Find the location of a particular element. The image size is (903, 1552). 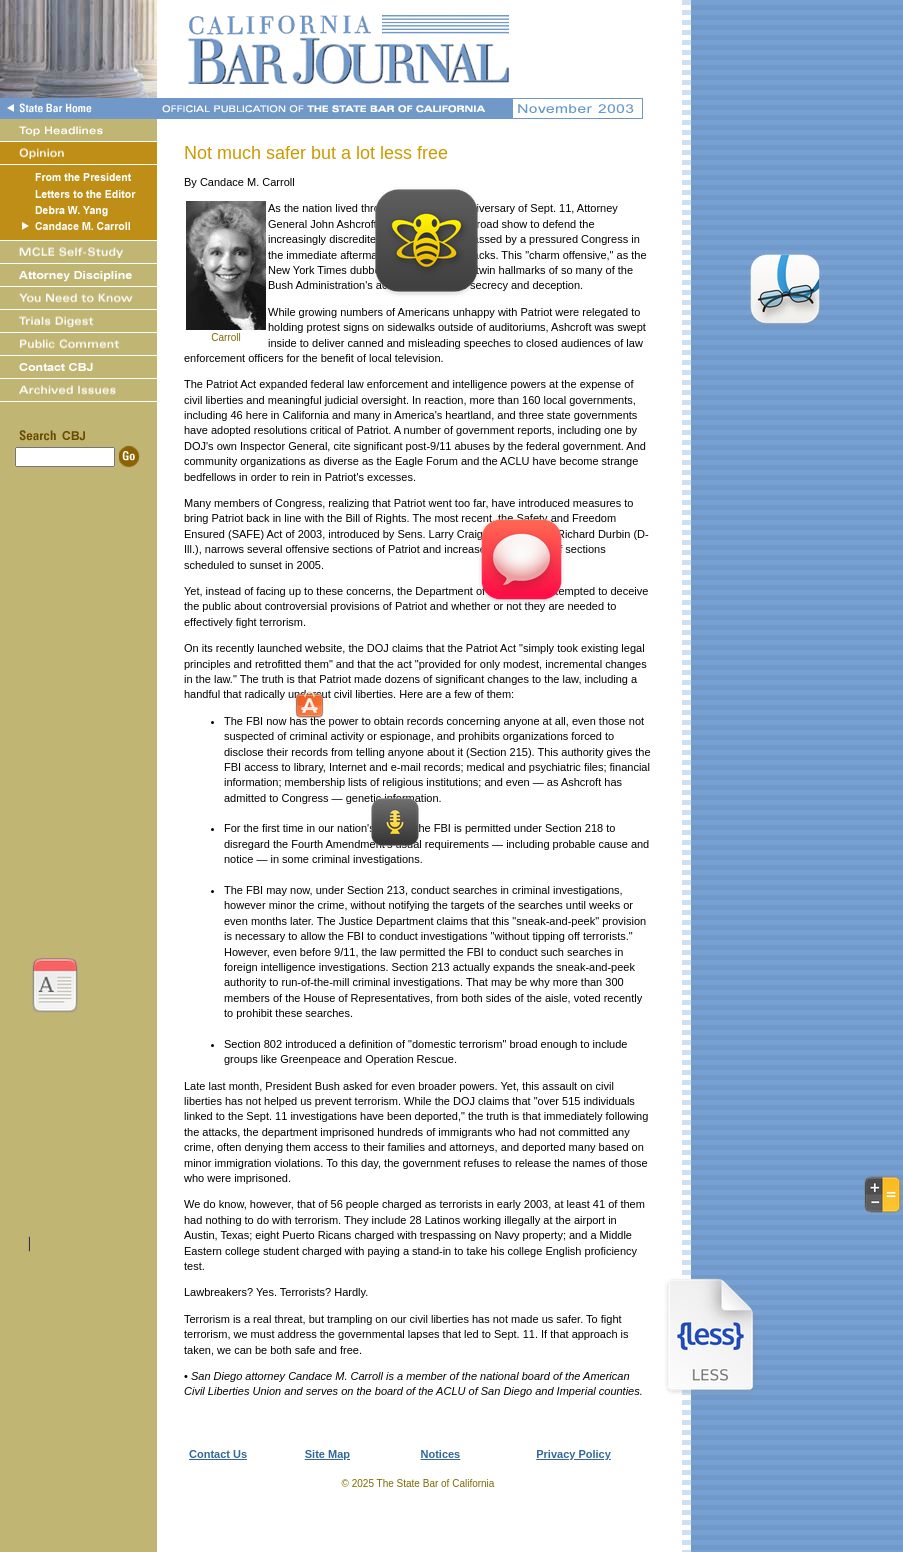

a LESS stylesheet file is located at coordinates (710, 1336).